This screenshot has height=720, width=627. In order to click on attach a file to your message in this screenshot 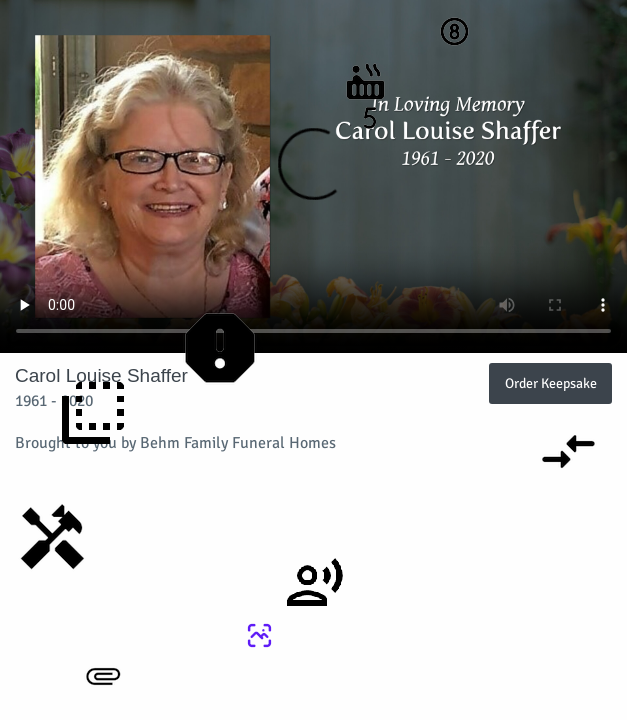, I will do `click(102, 676)`.